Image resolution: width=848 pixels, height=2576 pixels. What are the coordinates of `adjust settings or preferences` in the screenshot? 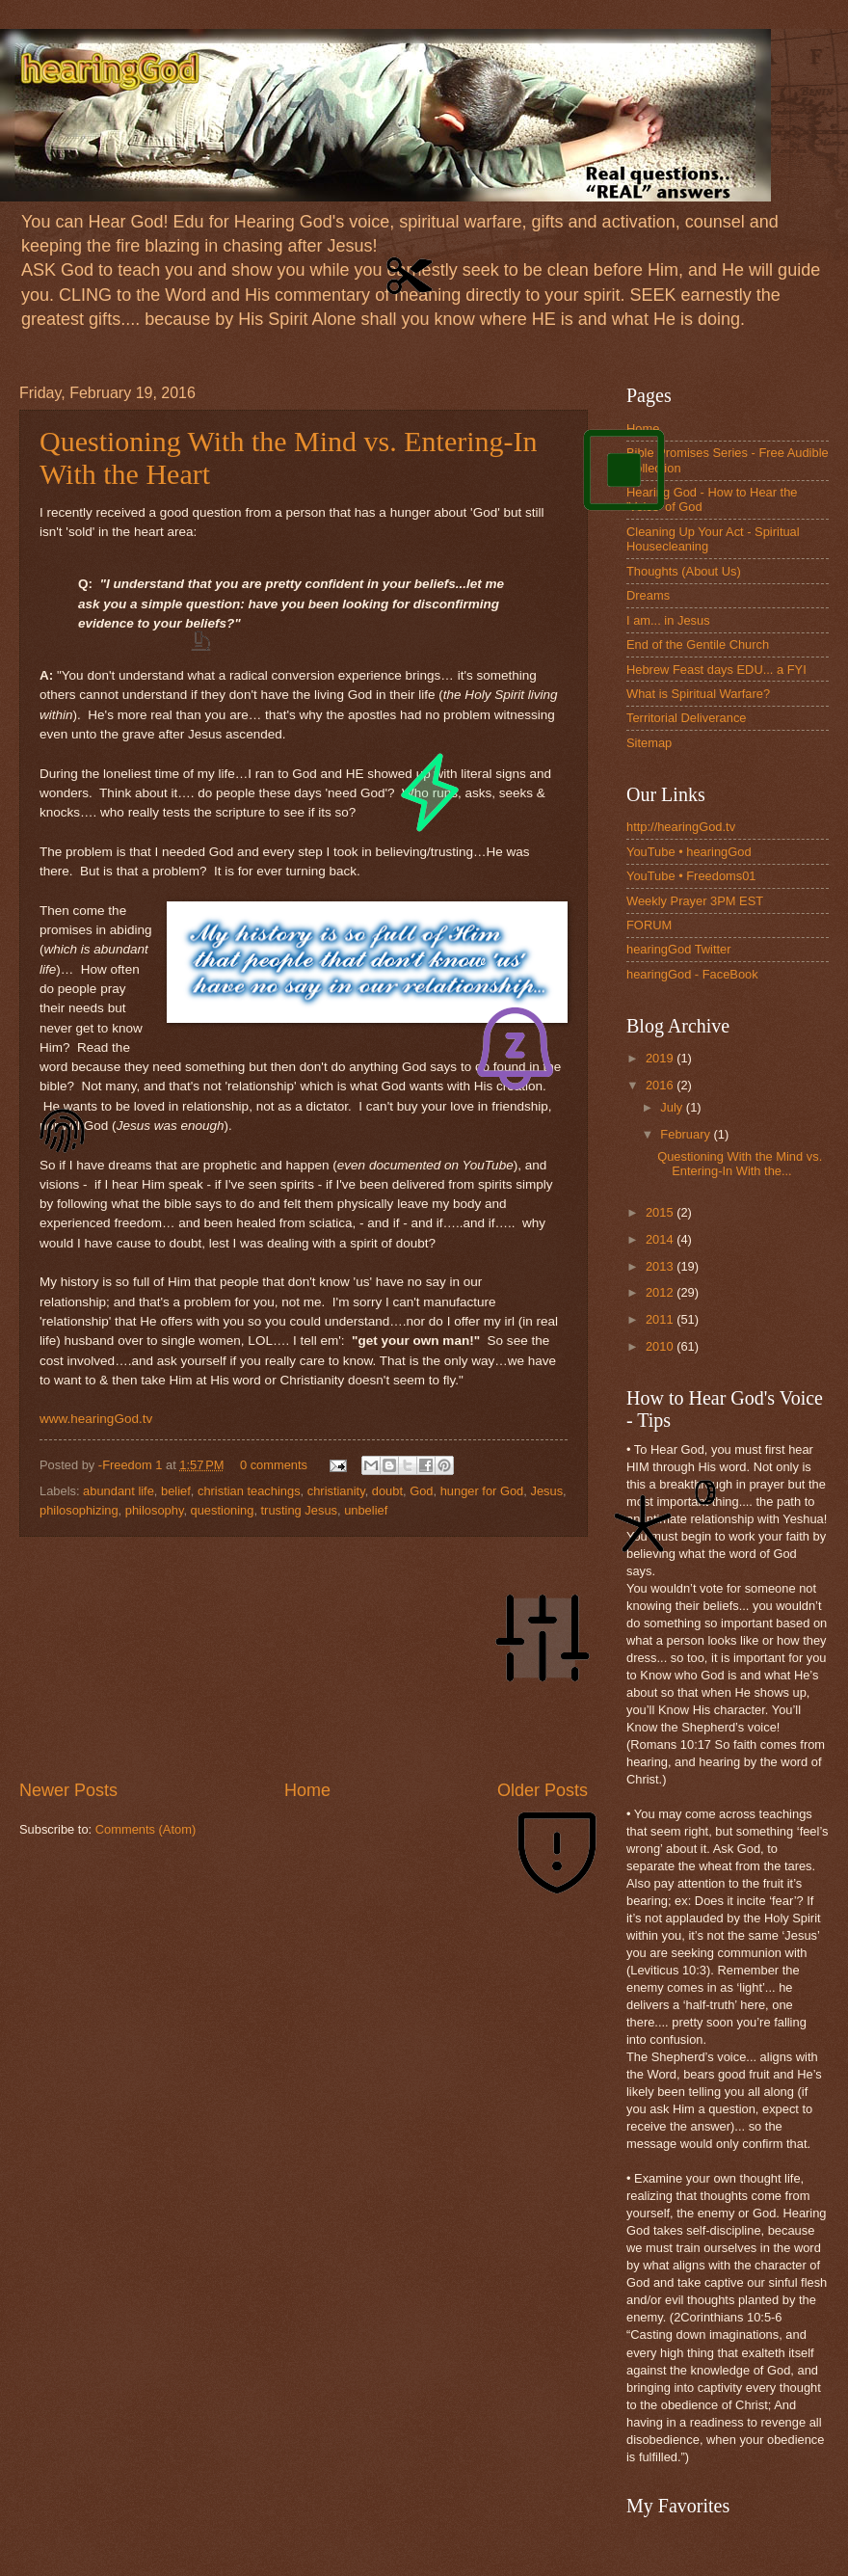 It's located at (543, 1638).